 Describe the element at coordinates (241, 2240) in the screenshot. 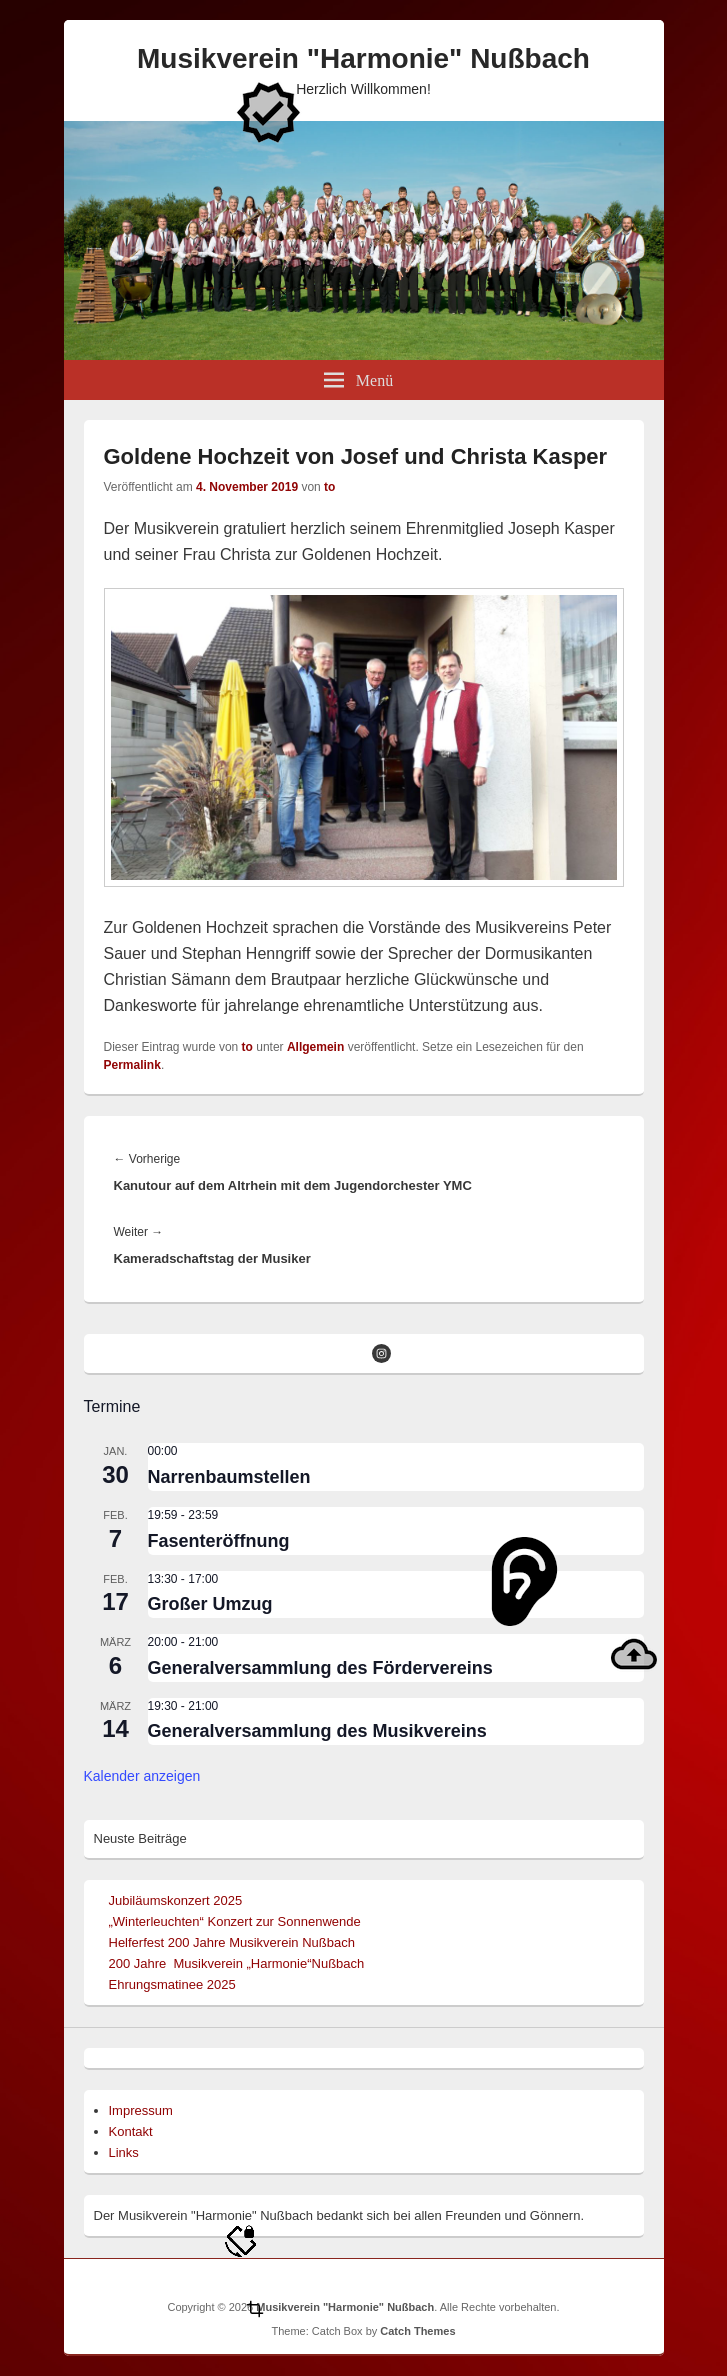

I see `screen rotation is locked` at that location.